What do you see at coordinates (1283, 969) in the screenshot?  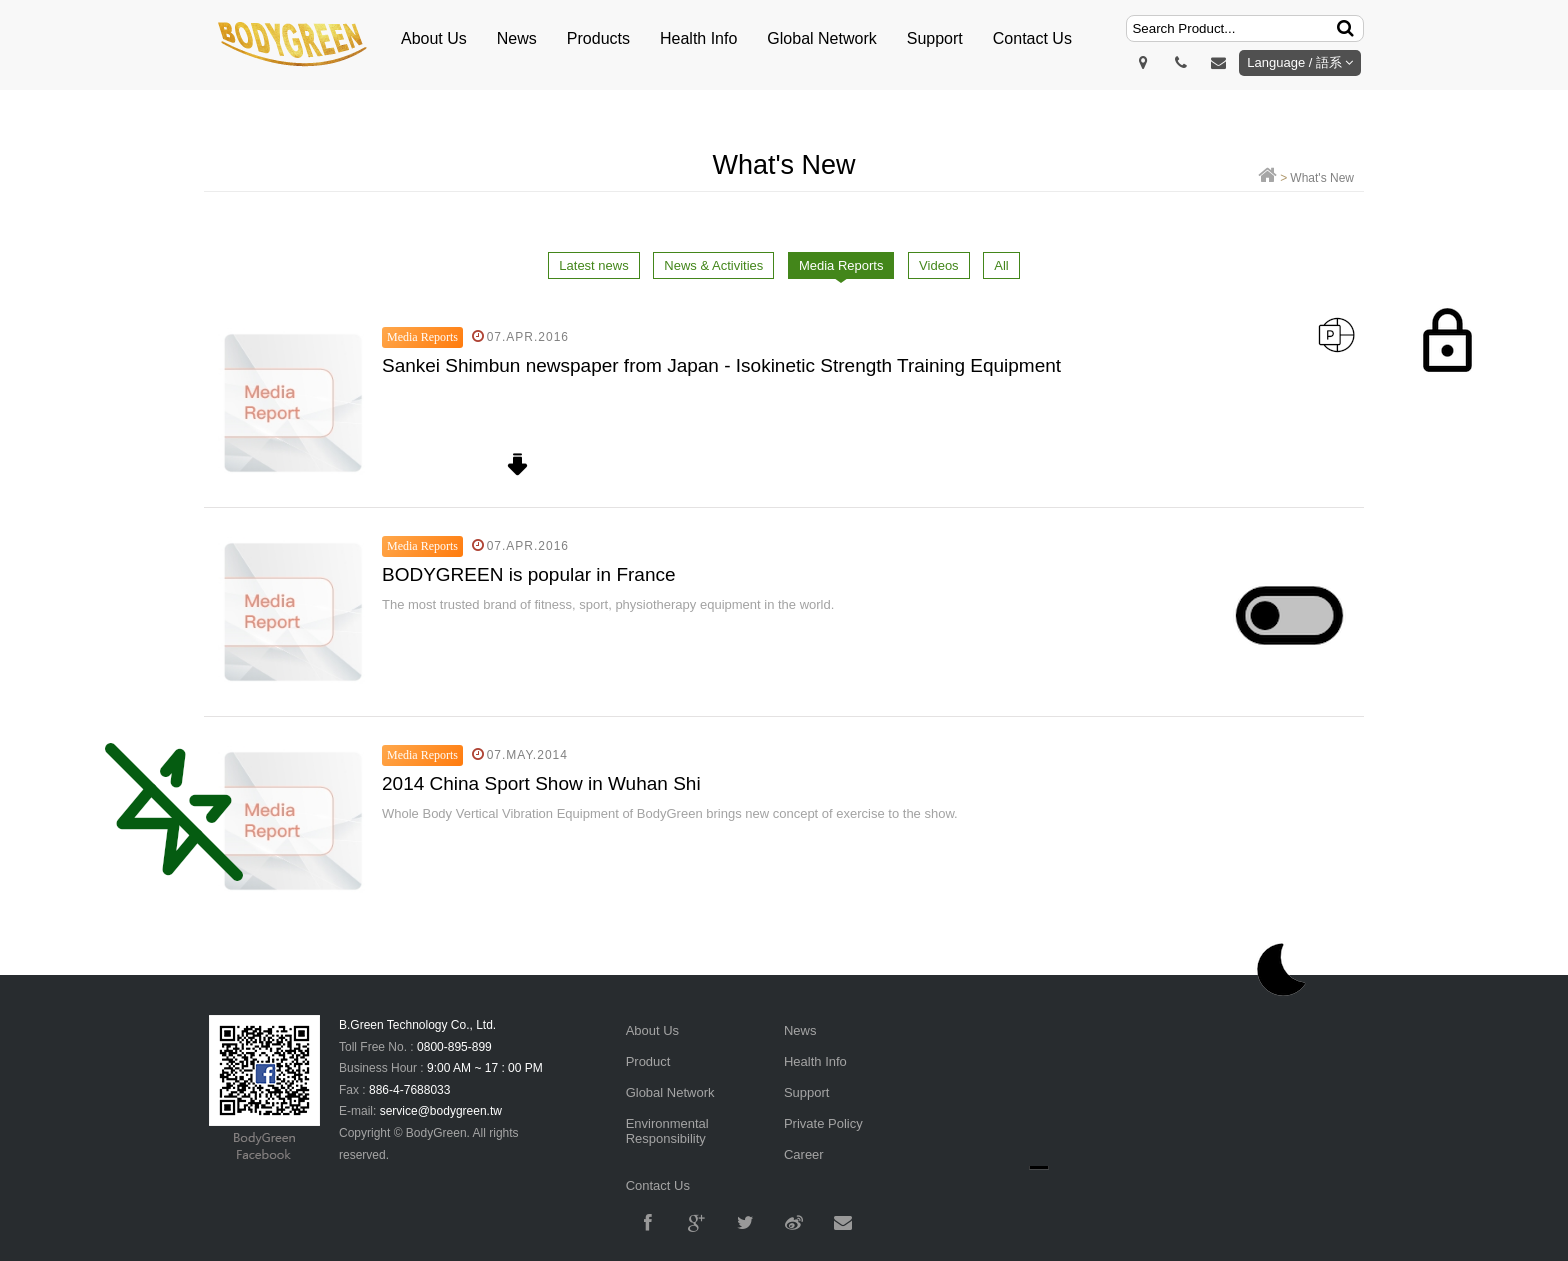 I see `enable bedtime or sleep mode` at bounding box center [1283, 969].